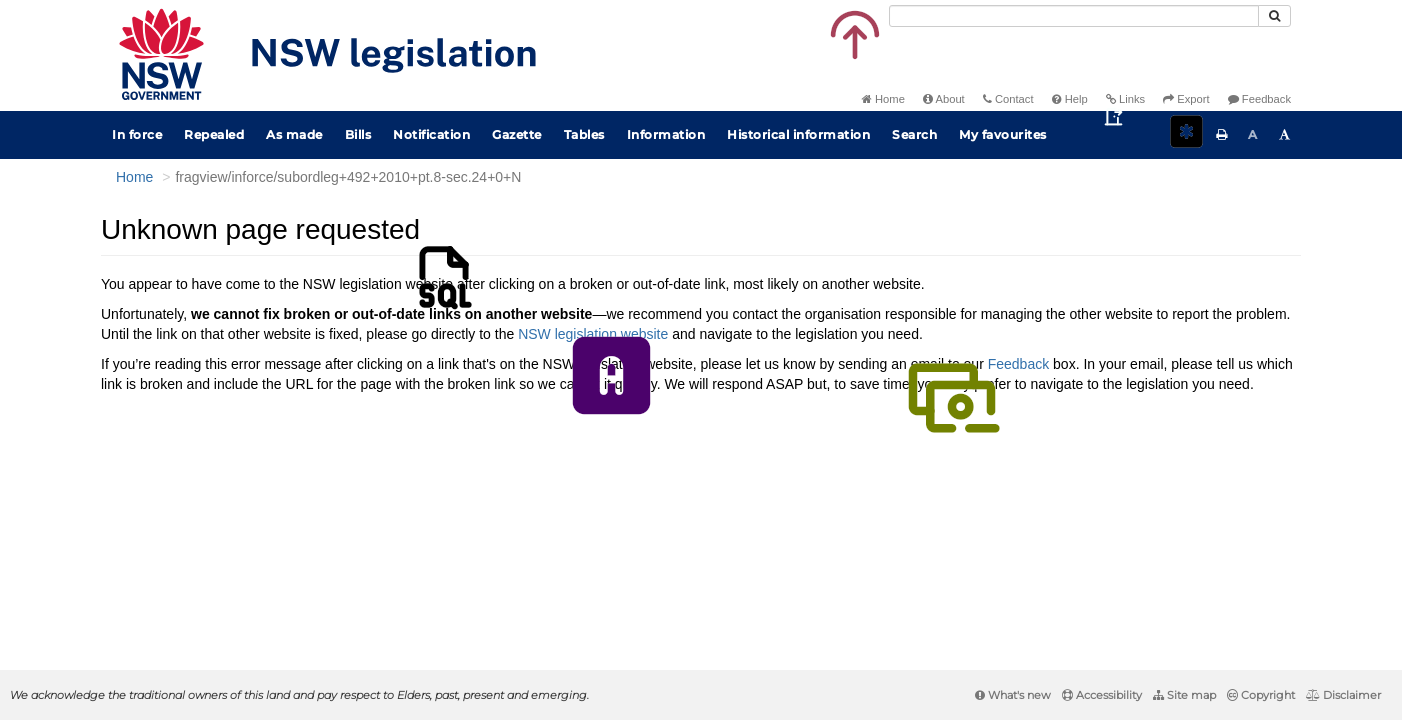  I want to click on remove funds or decrease balance, so click(952, 398).